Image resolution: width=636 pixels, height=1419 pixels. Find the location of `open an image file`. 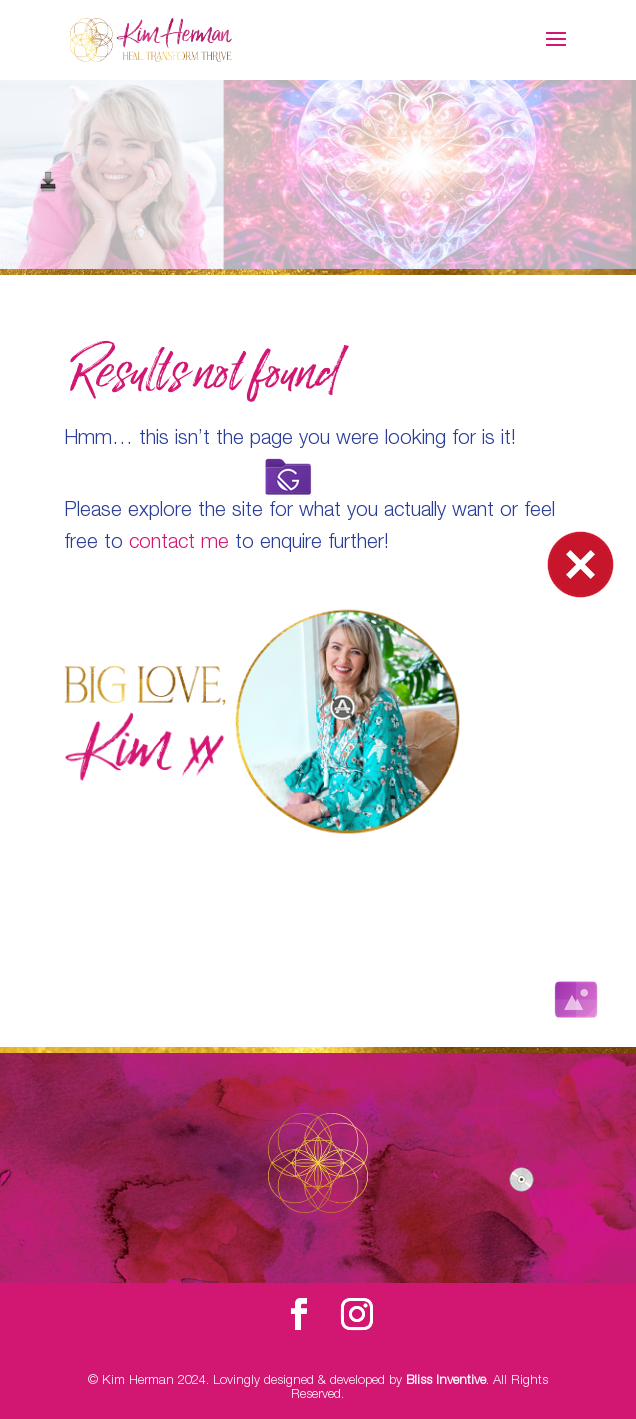

open an image file is located at coordinates (576, 998).